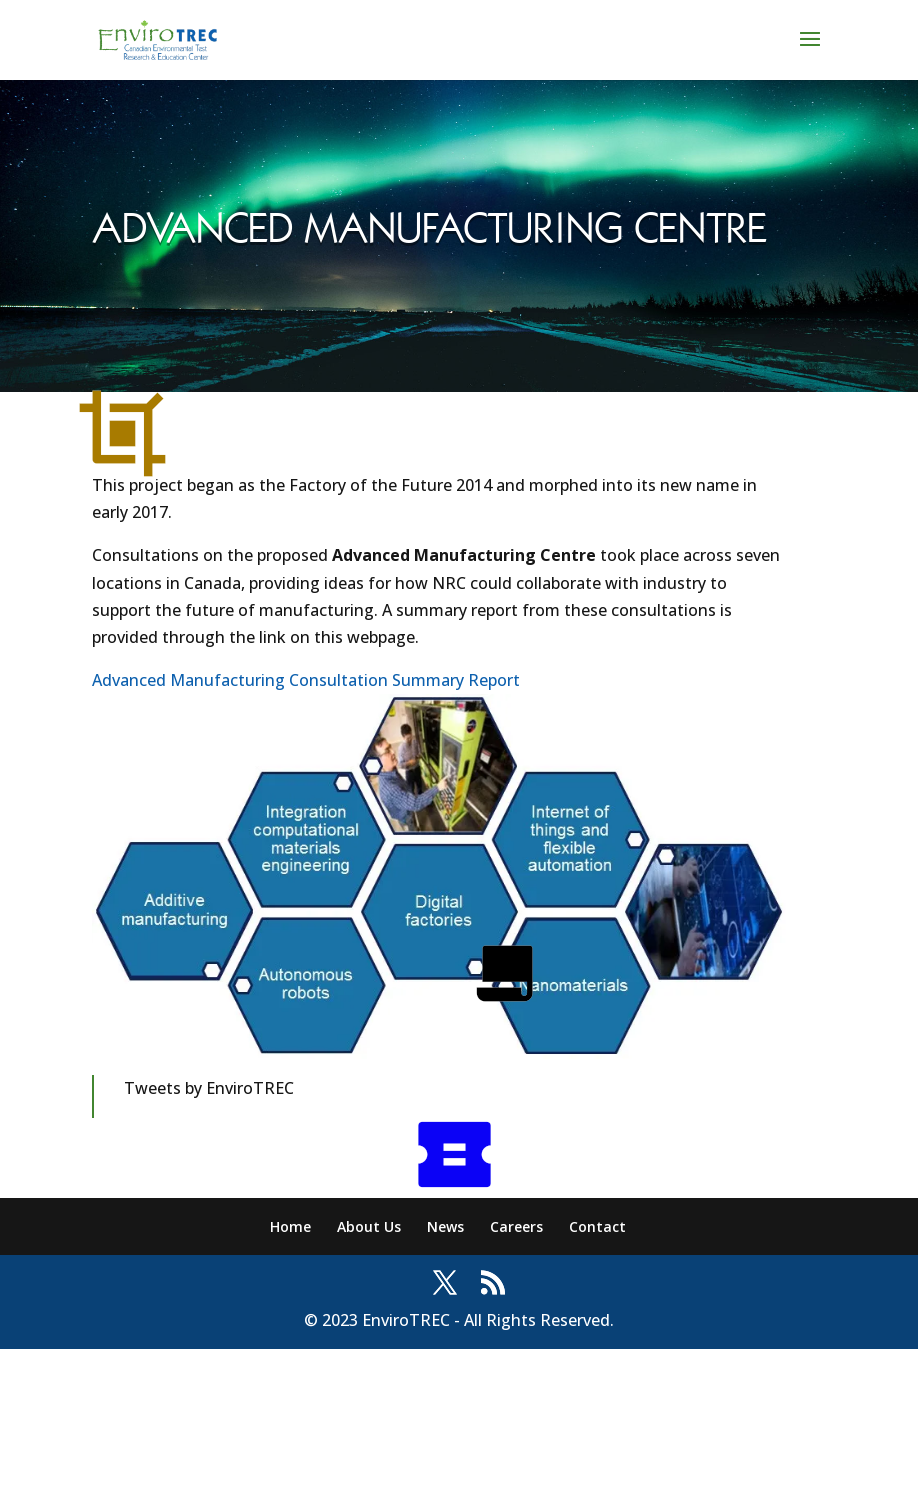  I want to click on view document or paper file, so click(507, 973).